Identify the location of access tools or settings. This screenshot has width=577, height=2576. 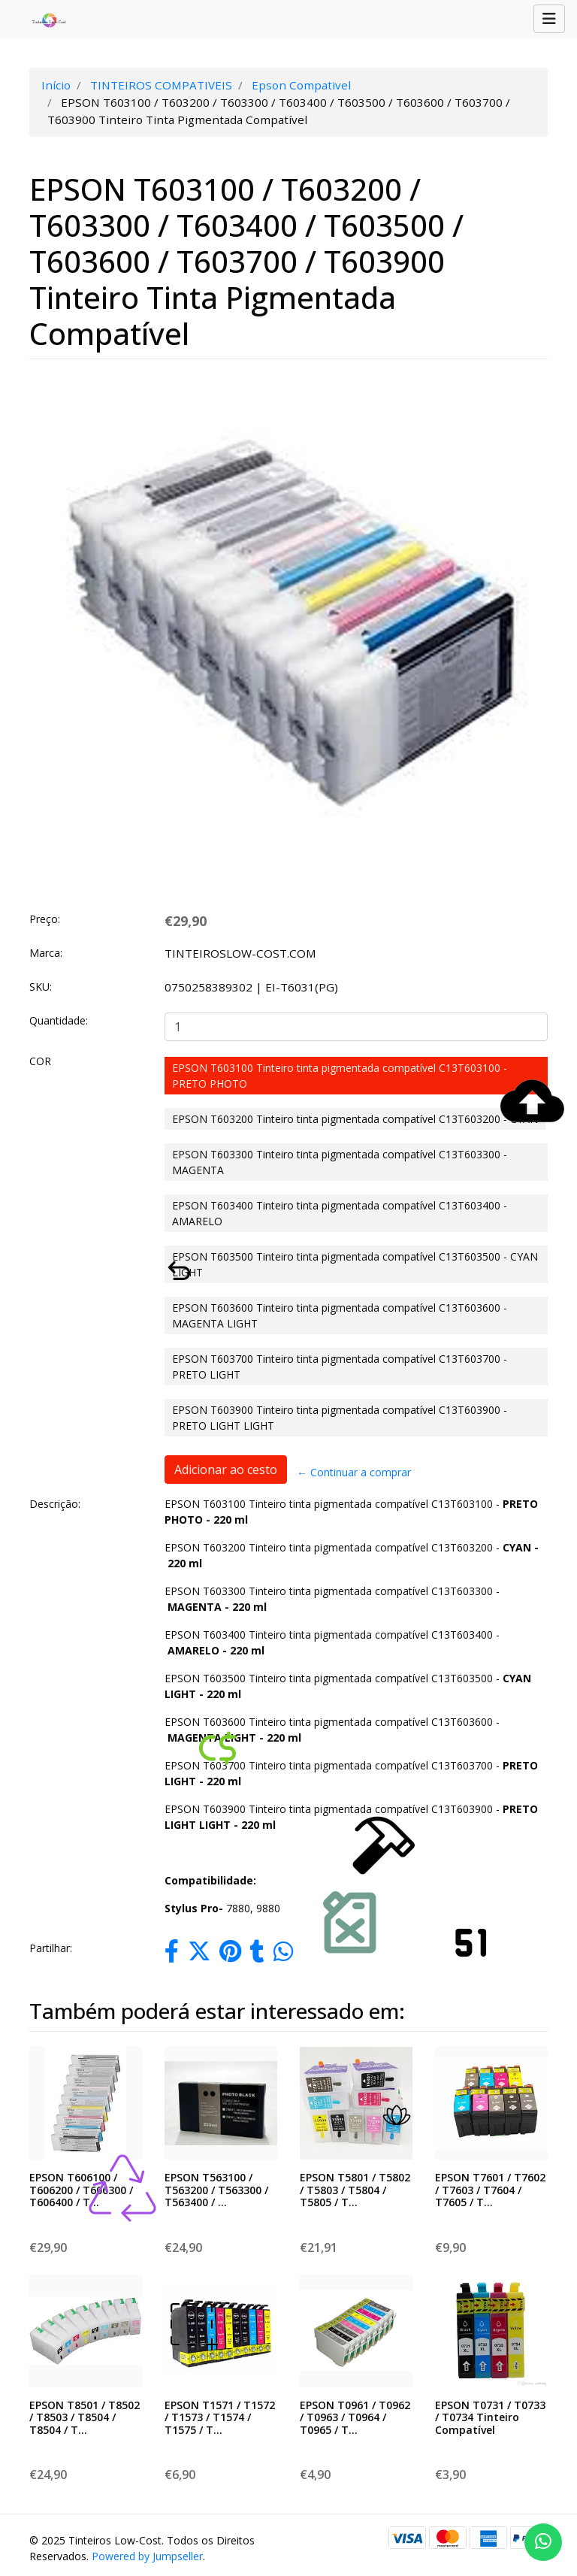
(380, 1846).